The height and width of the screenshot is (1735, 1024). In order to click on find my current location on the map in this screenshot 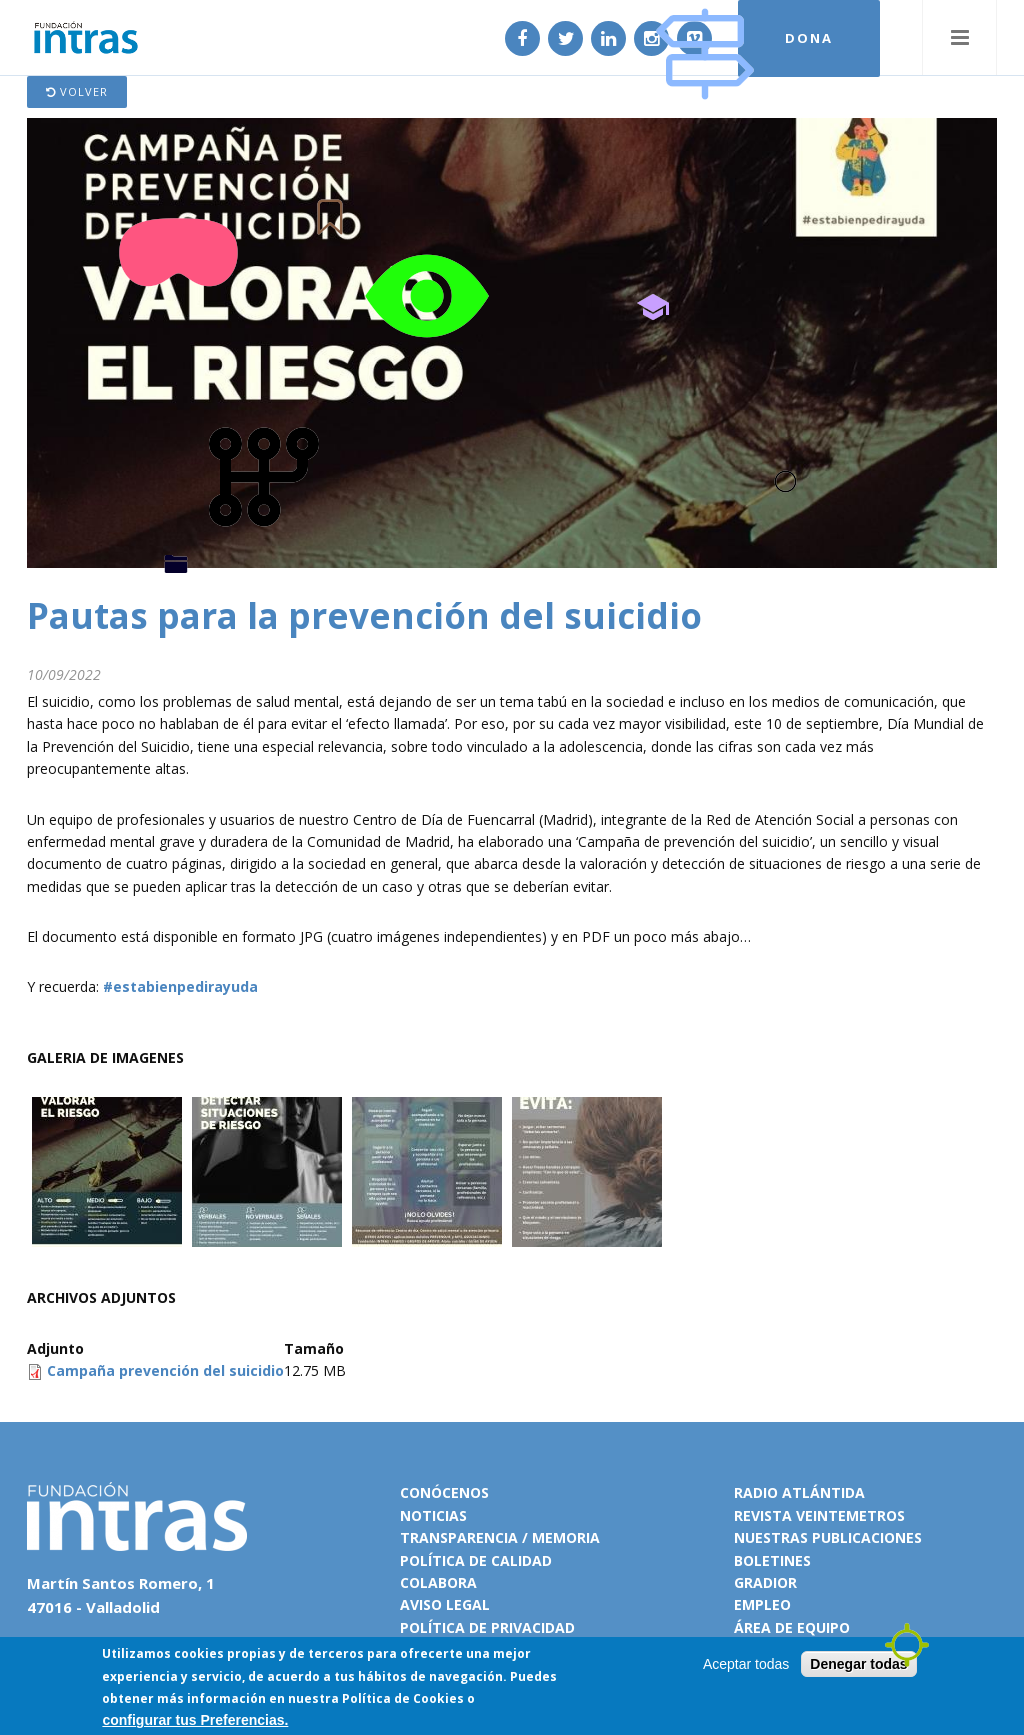, I will do `click(907, 1645)`.